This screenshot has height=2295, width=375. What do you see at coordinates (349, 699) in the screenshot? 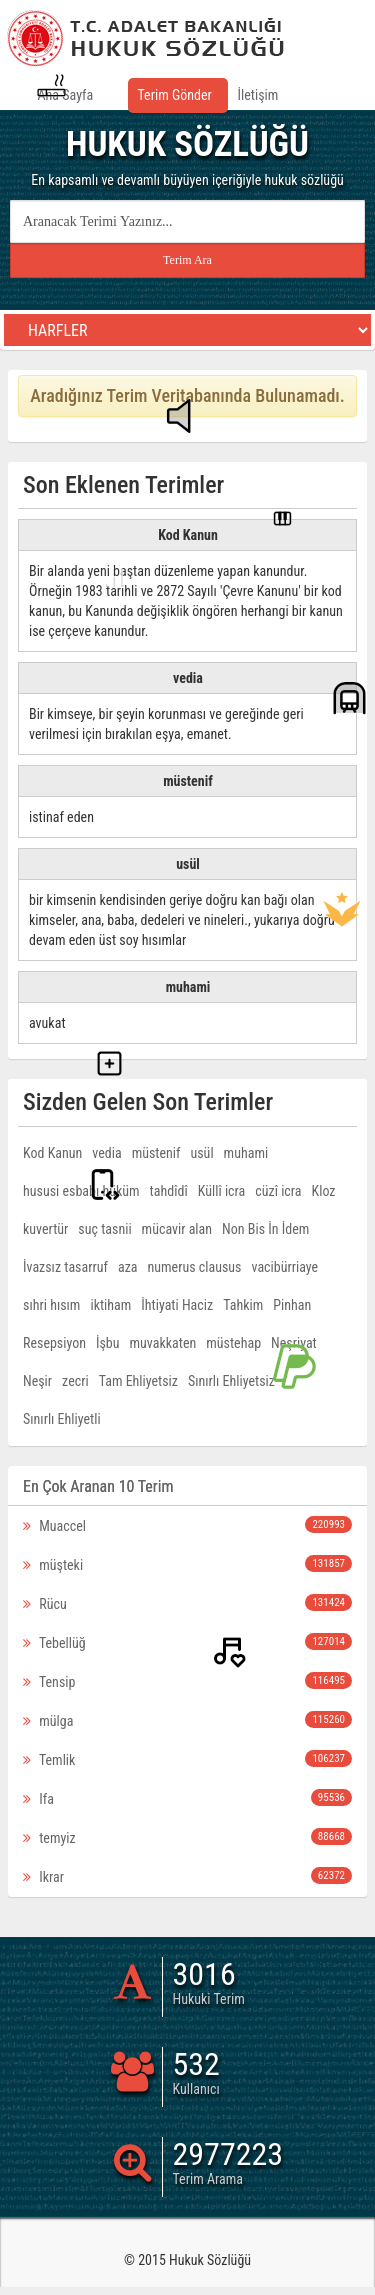
I see `view subway or metro transit options` at bounding box center [349, 699].